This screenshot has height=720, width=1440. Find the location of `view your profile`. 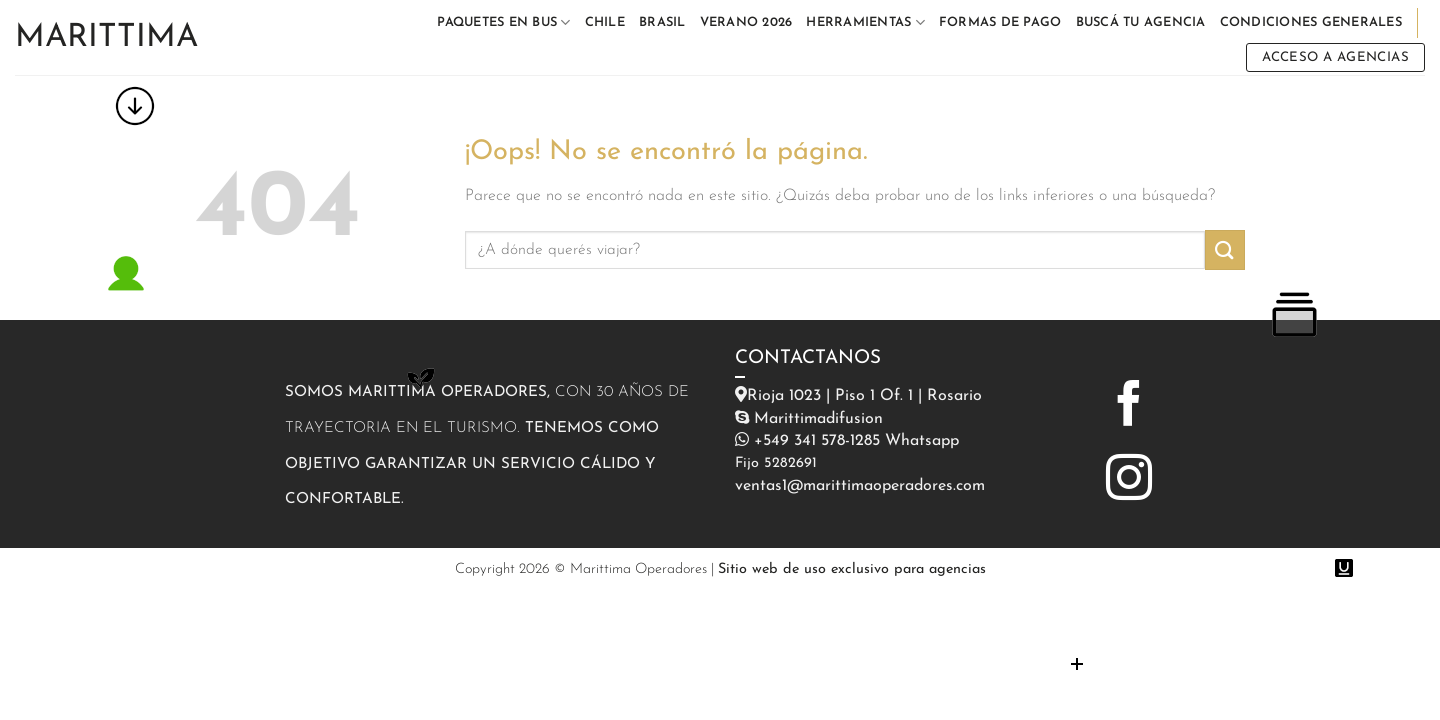

view your profile is located at coordinates (126, 274).